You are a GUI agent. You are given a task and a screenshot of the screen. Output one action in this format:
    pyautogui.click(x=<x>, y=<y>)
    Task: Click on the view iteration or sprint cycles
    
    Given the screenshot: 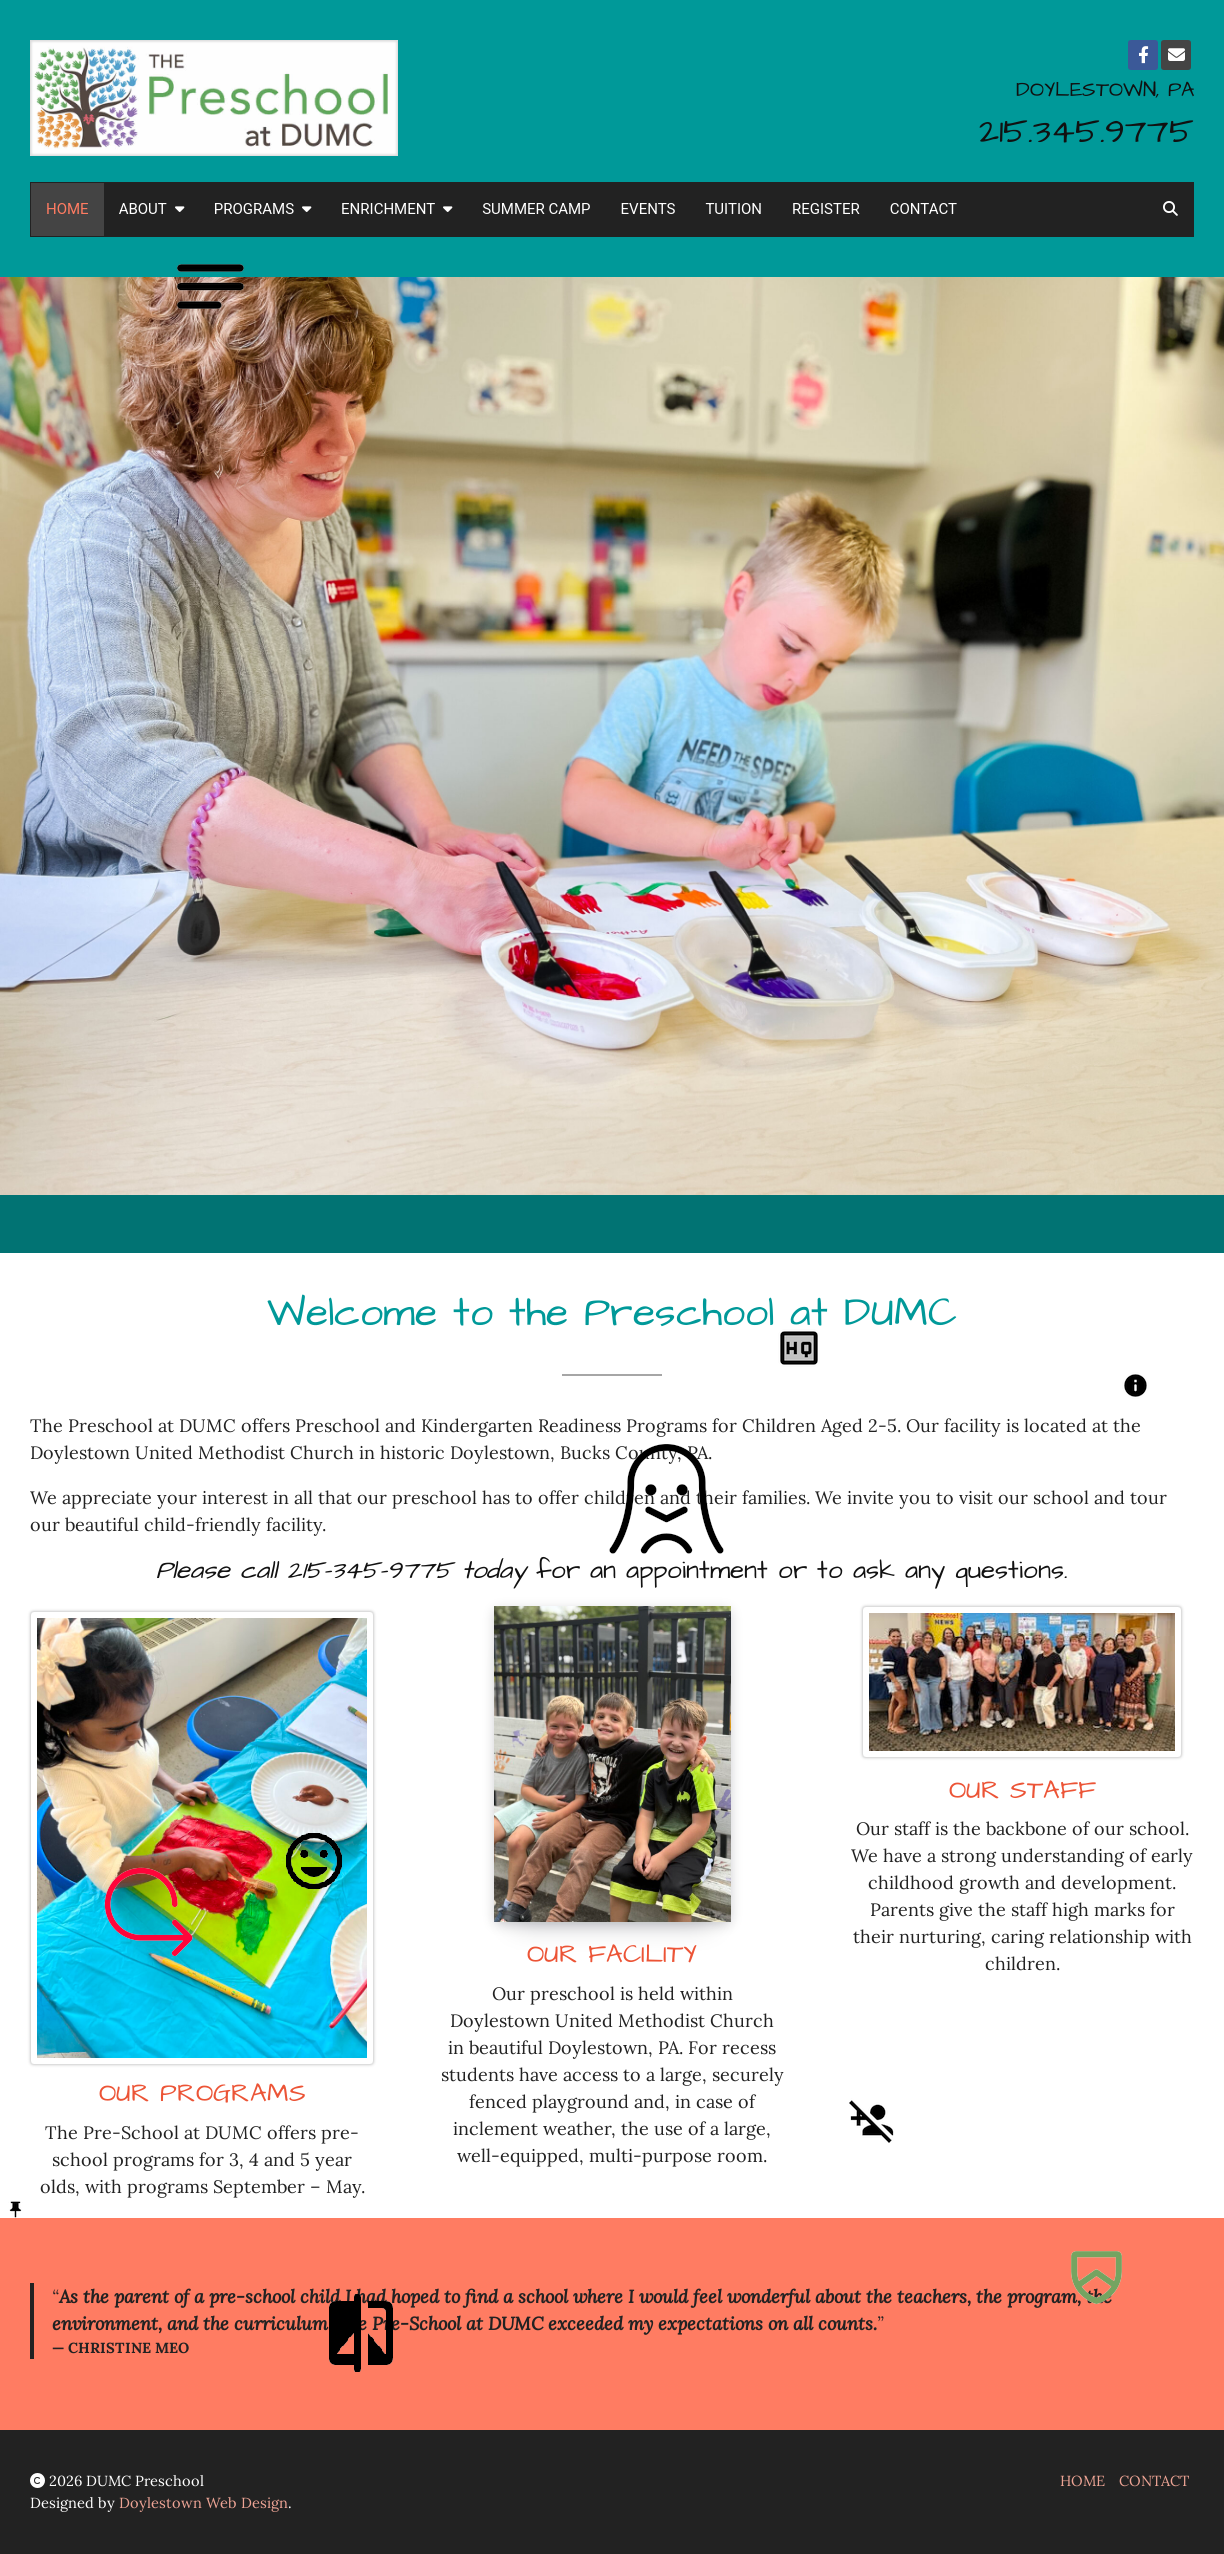 What is the action you would take?
    pyautogui.click(x=147, y=1910)
    